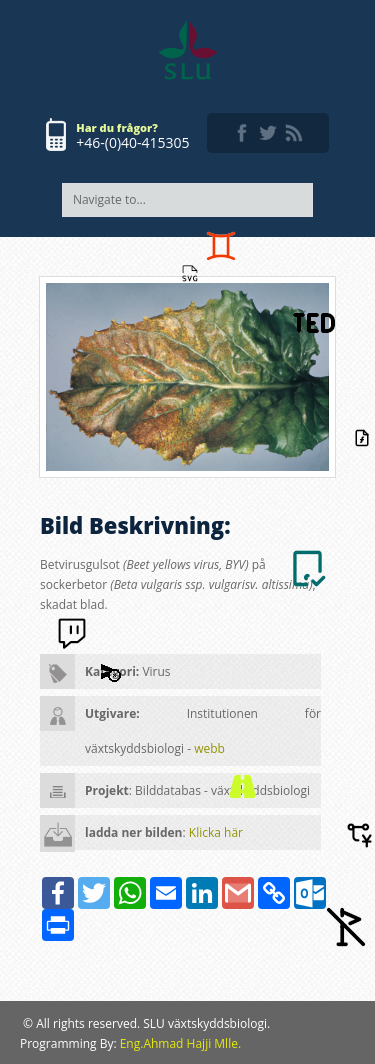 Image resolution: width=375 pixels, height=1064 pixels. I want to click on open the TED app or website, so click(315, 323).